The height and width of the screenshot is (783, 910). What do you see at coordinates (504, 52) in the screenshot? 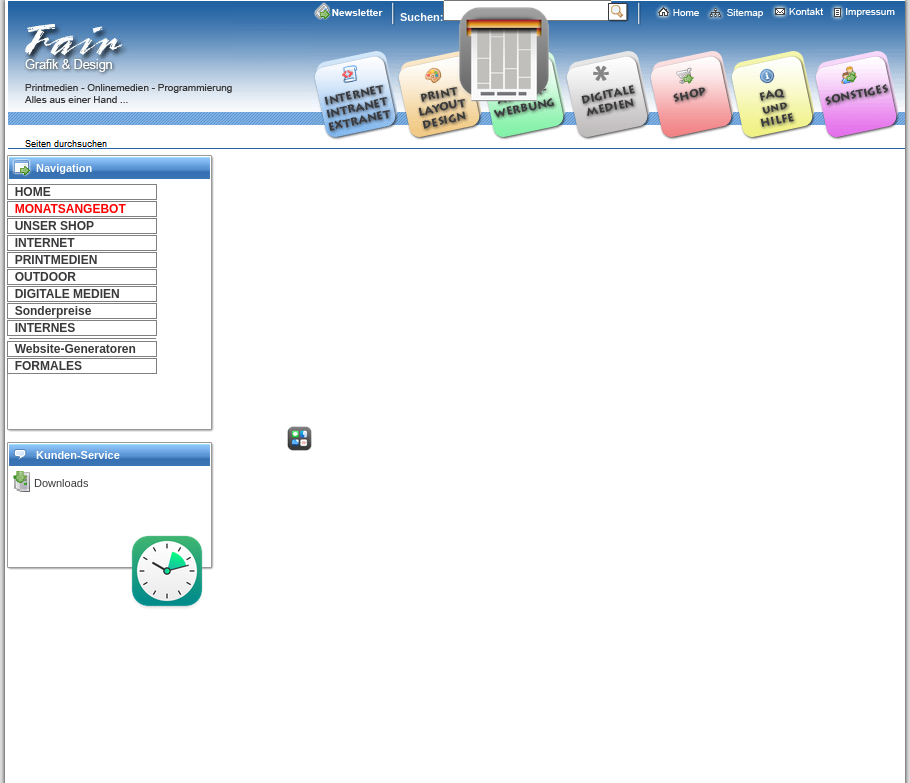
I see `open pulp comic book reader app` at bounding box center [504, 52].